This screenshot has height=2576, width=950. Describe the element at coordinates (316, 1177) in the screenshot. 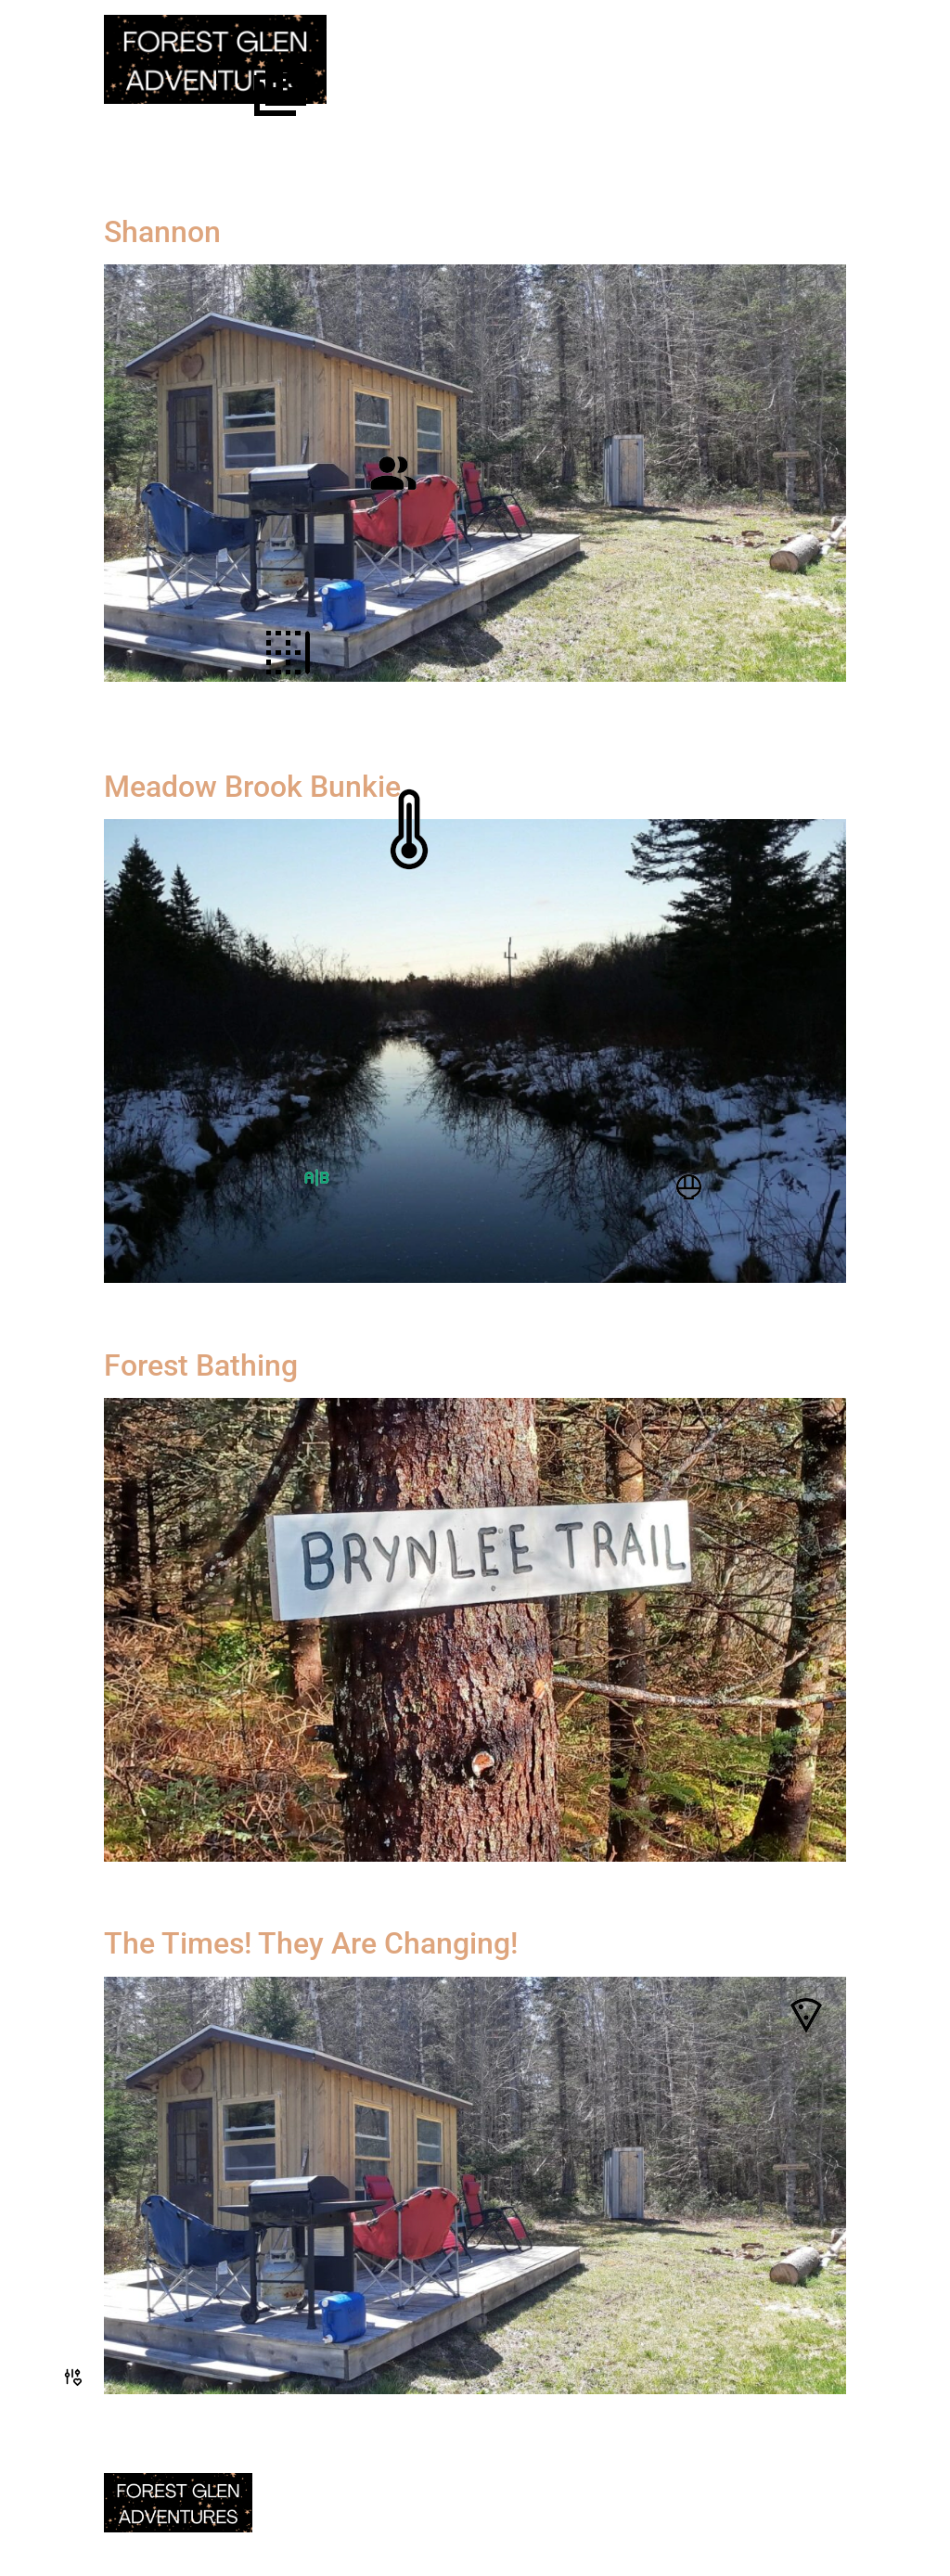

I see `toggle between A/B testing variants` at that location.